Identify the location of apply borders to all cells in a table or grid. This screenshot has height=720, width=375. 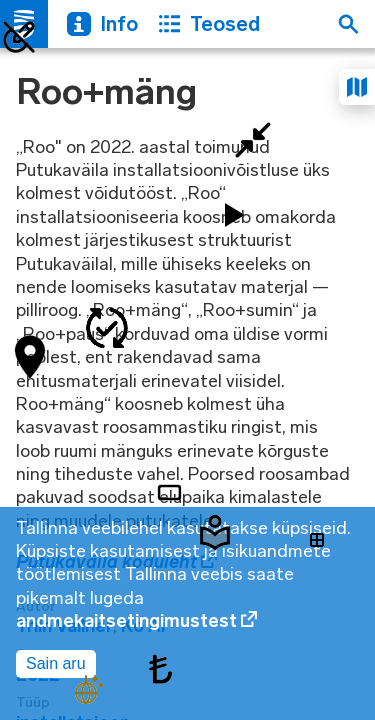
(317, 540).